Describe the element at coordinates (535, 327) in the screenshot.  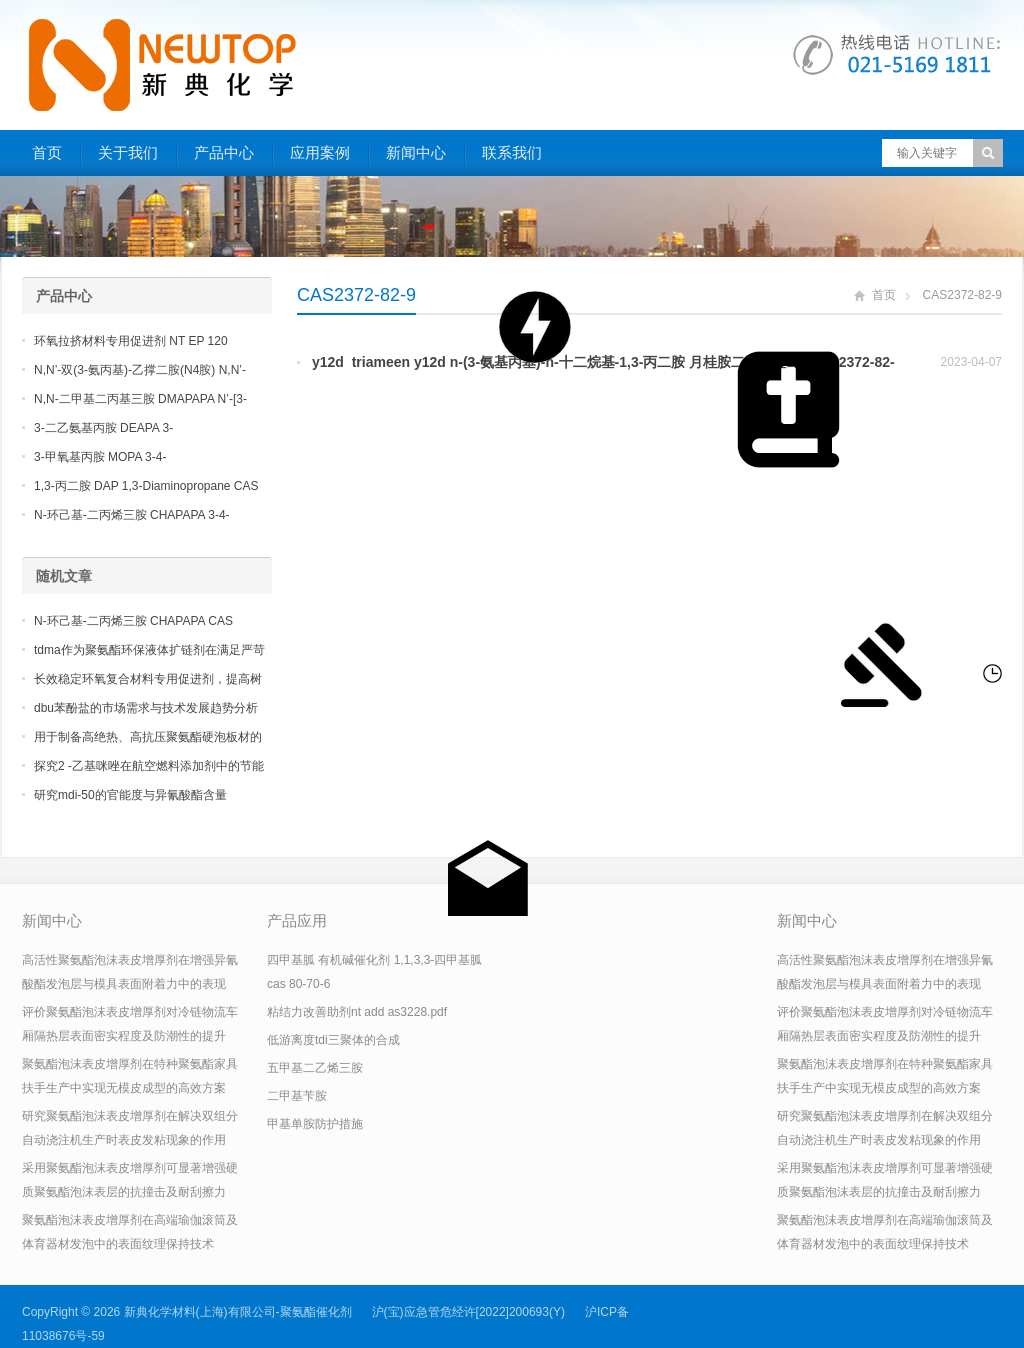
I see `indicates offline mode or cached content available` at that location.